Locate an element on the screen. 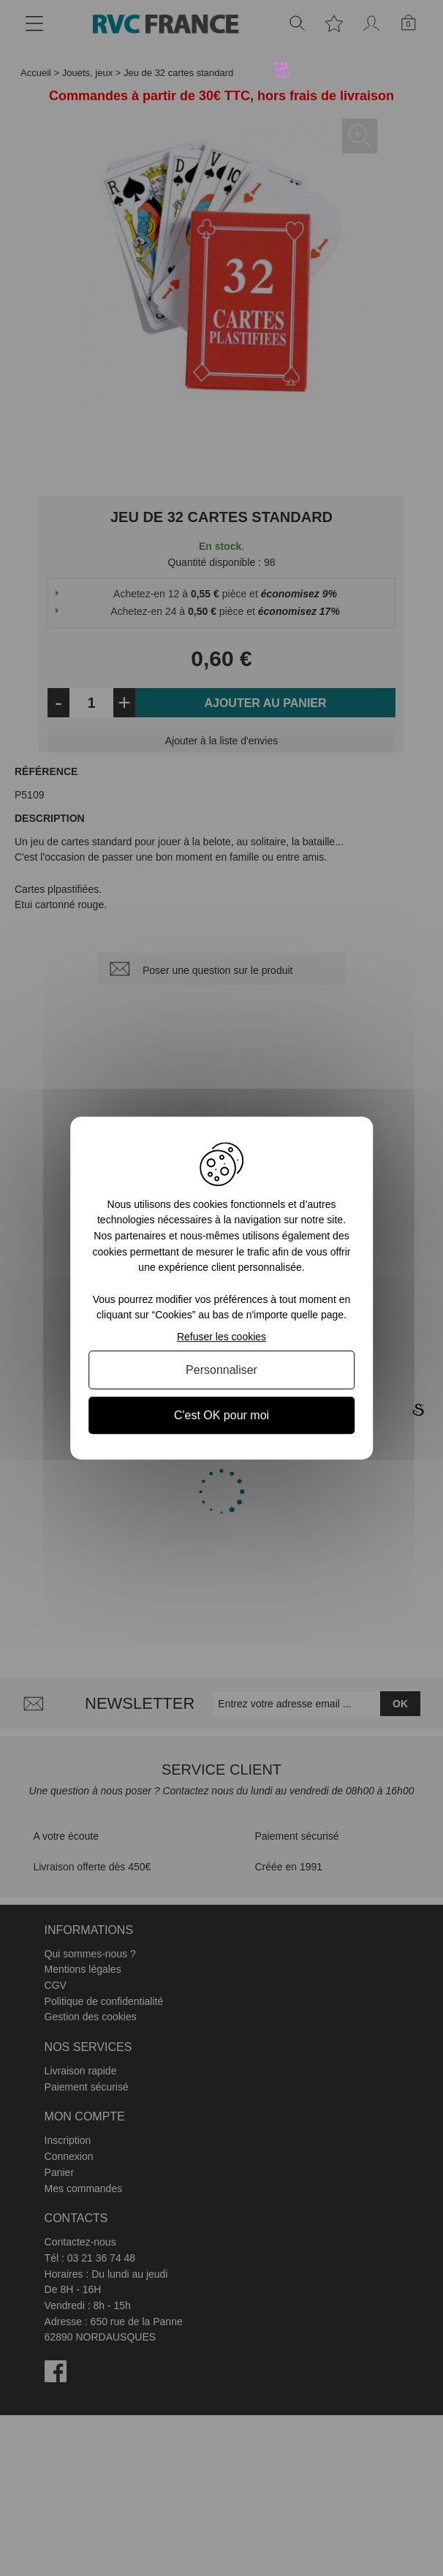  play snake game is located at coordinates (418, 1410).